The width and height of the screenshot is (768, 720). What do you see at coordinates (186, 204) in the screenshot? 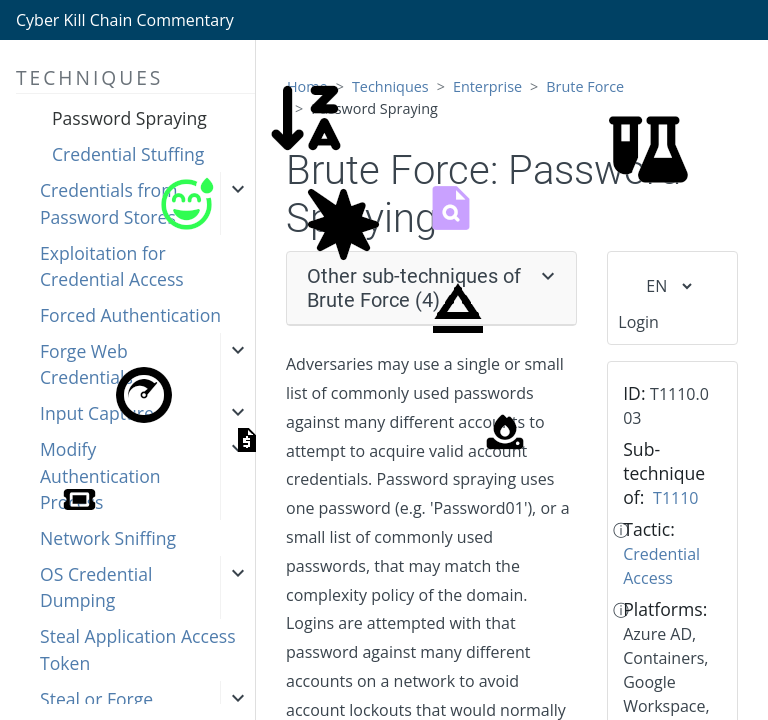
I see `react with a nervous or relieved expression` at bounding box center [186, 204].